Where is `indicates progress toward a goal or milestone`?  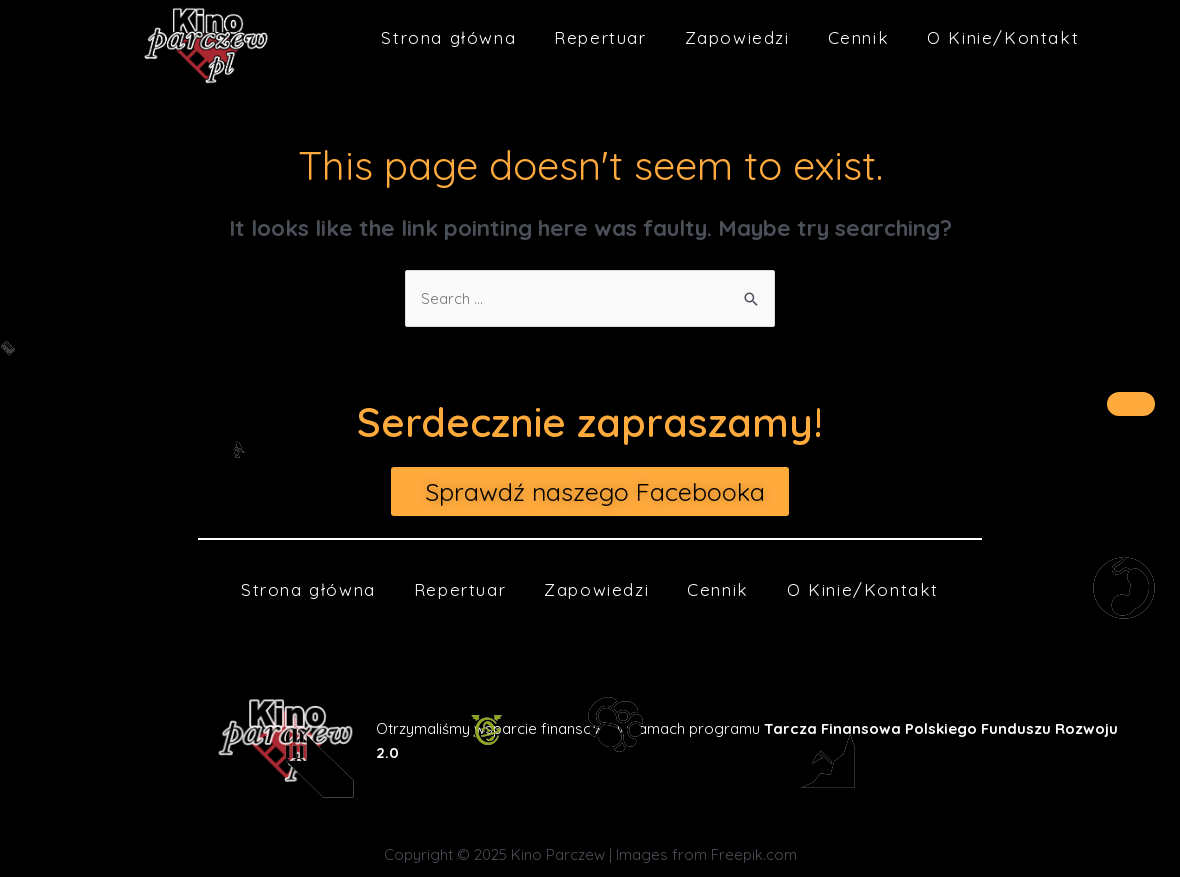 indicates progress toward a goal or milestone is located at coordinates (827, 760).